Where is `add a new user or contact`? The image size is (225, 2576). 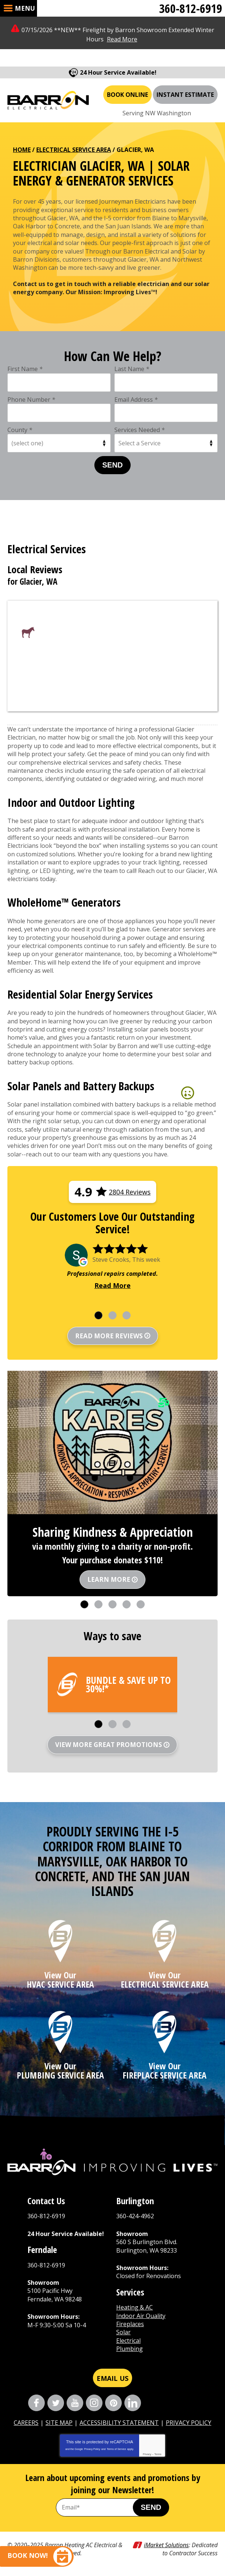
add a new user or contact is located at coordinates (46, 2154).